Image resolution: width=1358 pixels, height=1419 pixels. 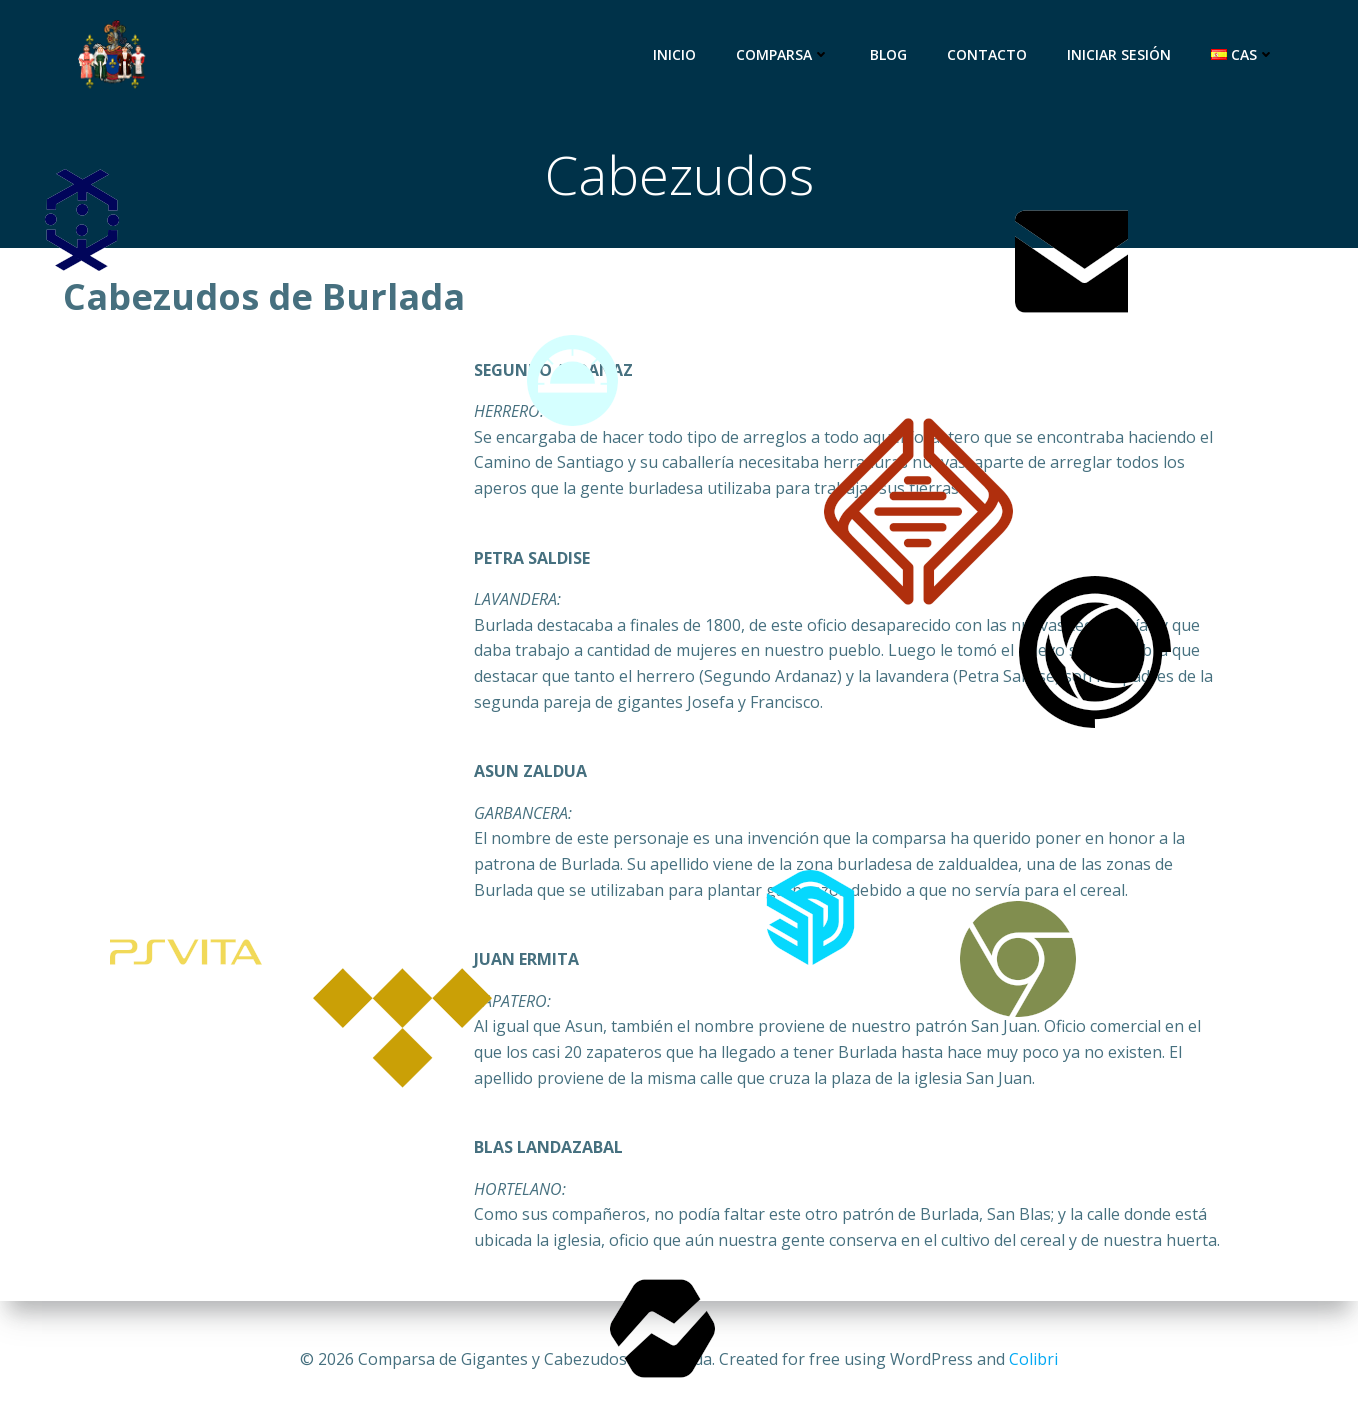 What do you see at coordinates (810, 917) in the screenshot?
I see `open SketchUp 3D modeling application` at bounding box center [810, 917].